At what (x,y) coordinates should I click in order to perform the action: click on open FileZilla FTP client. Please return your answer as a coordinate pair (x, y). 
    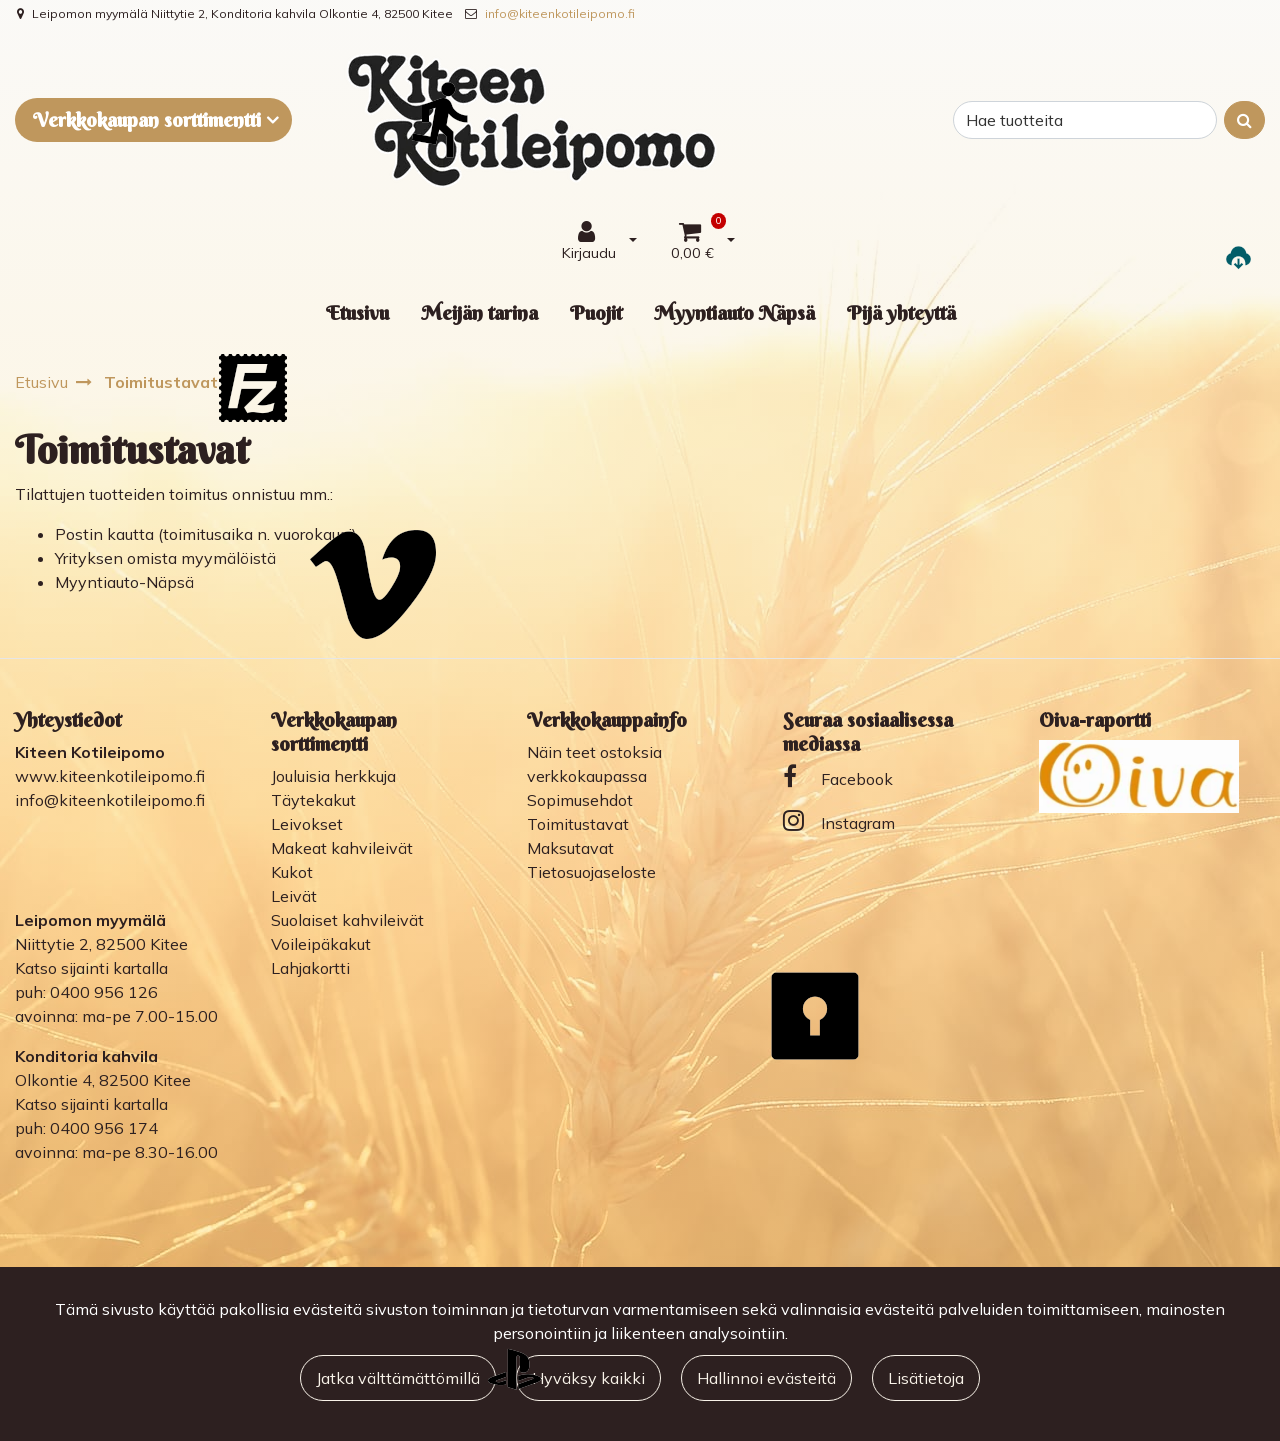
    Looking at the image, I should click on (253, 388).